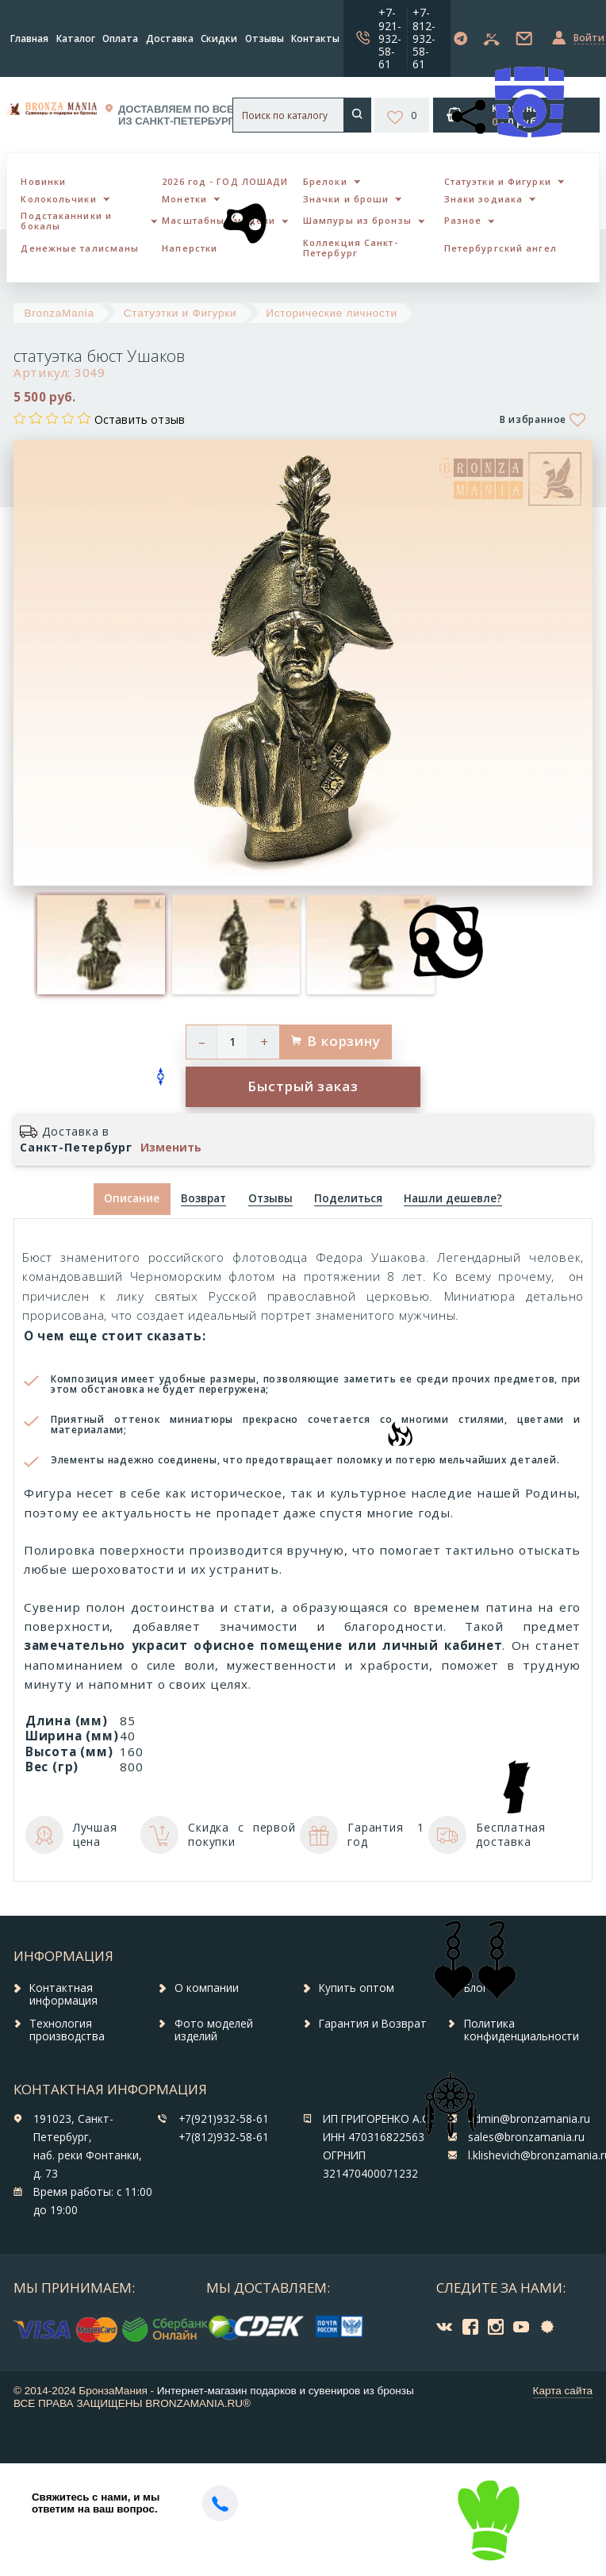 The height and width of the screenshot is (2576, 606). What do you see at coordinates (400, 1433) in the screenshot?
I see `indicates a hot or trending item` at bounding box center [400, 1433].